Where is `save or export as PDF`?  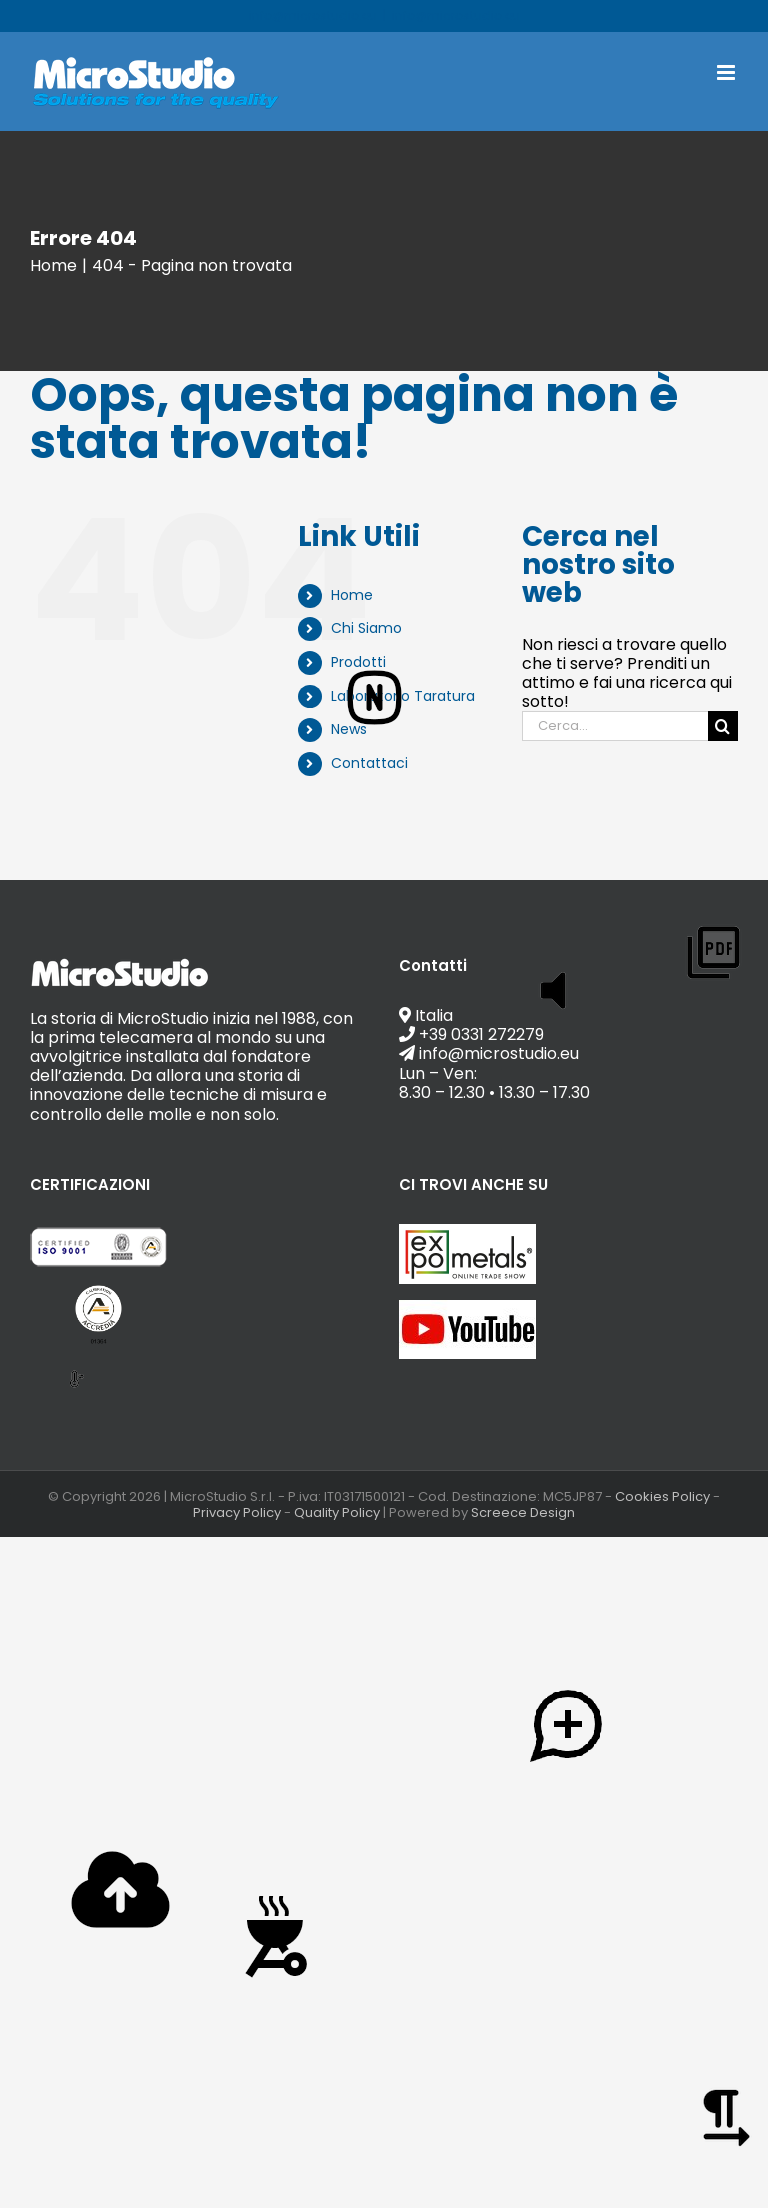 save or export as PDF is located at coordinates (713, 952).